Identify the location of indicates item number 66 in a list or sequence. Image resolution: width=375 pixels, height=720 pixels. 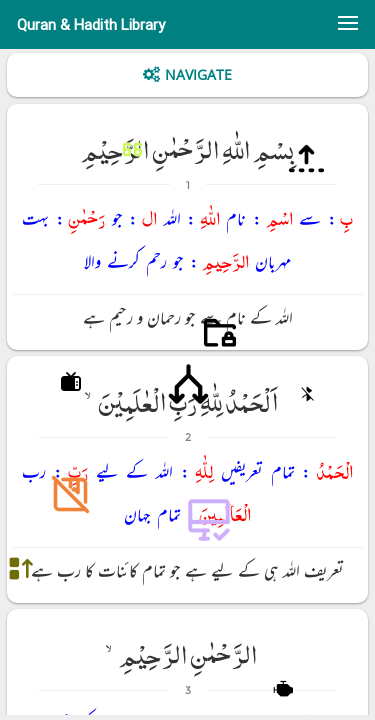
(132, 149).